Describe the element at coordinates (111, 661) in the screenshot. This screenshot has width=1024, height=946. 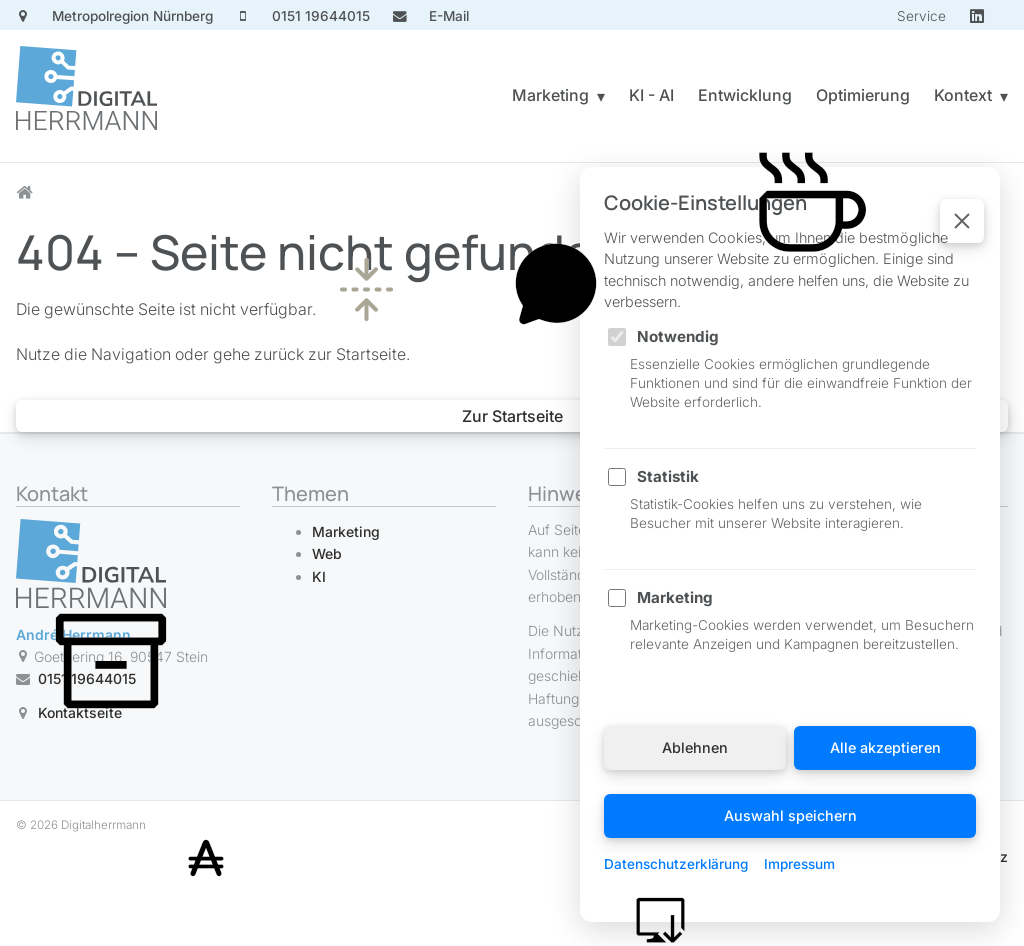
I see `archive selected items` at that location.